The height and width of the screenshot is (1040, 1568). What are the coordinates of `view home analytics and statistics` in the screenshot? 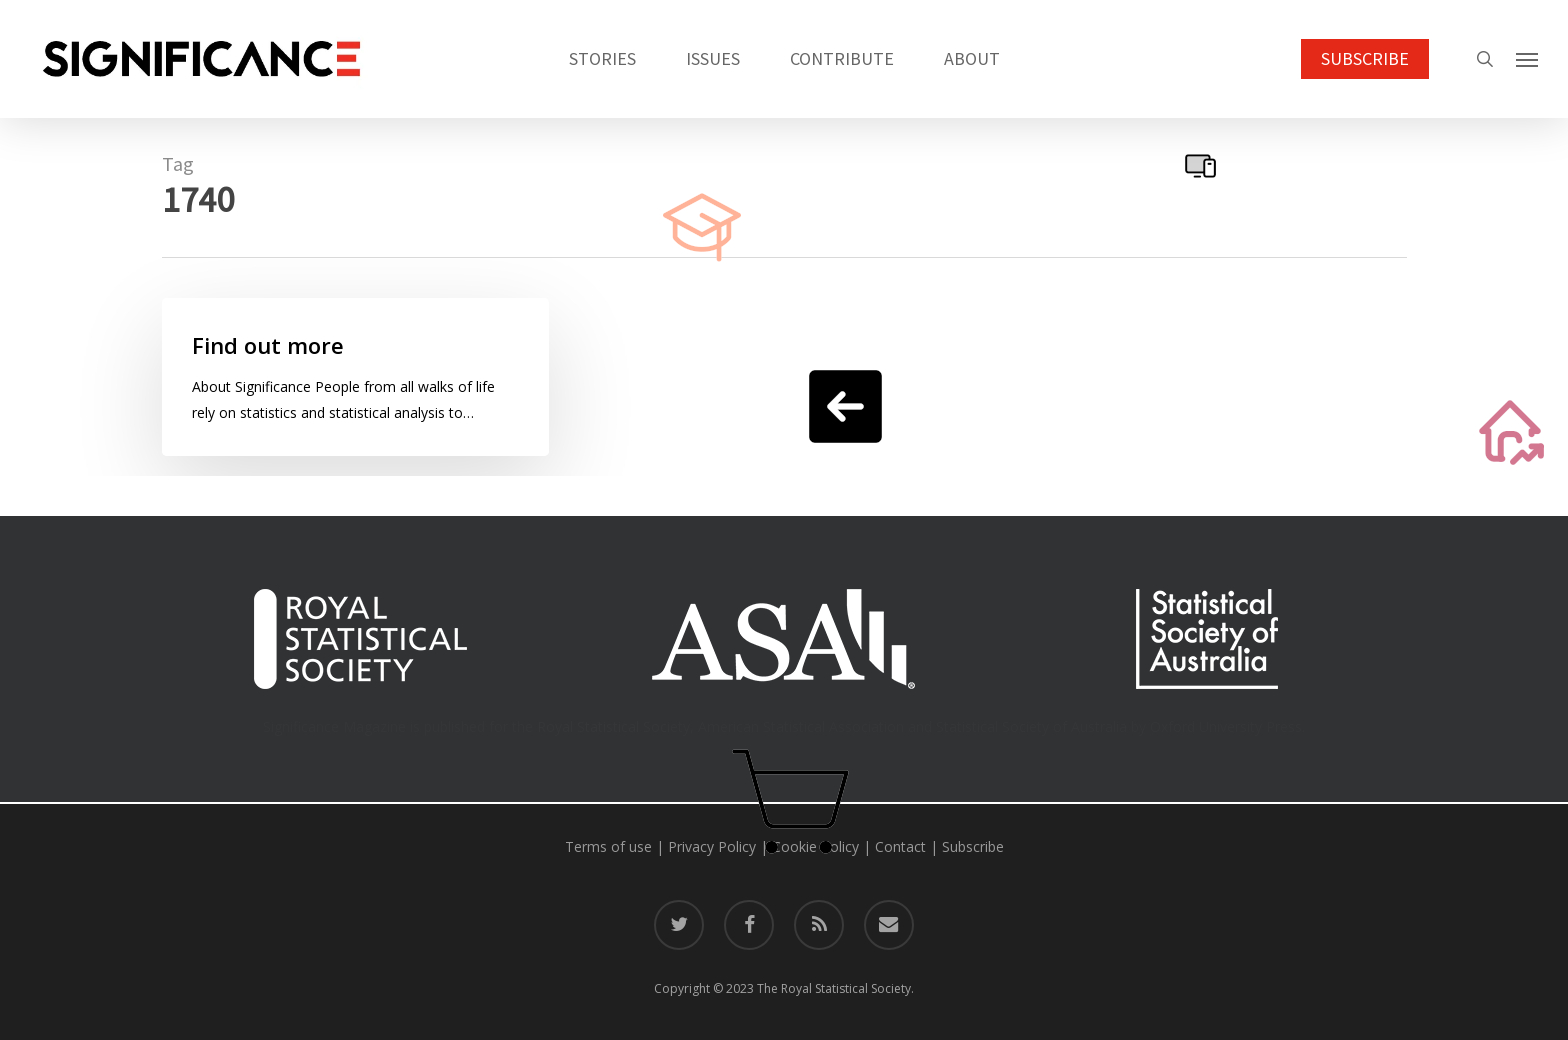 It's located at (1510, 431).